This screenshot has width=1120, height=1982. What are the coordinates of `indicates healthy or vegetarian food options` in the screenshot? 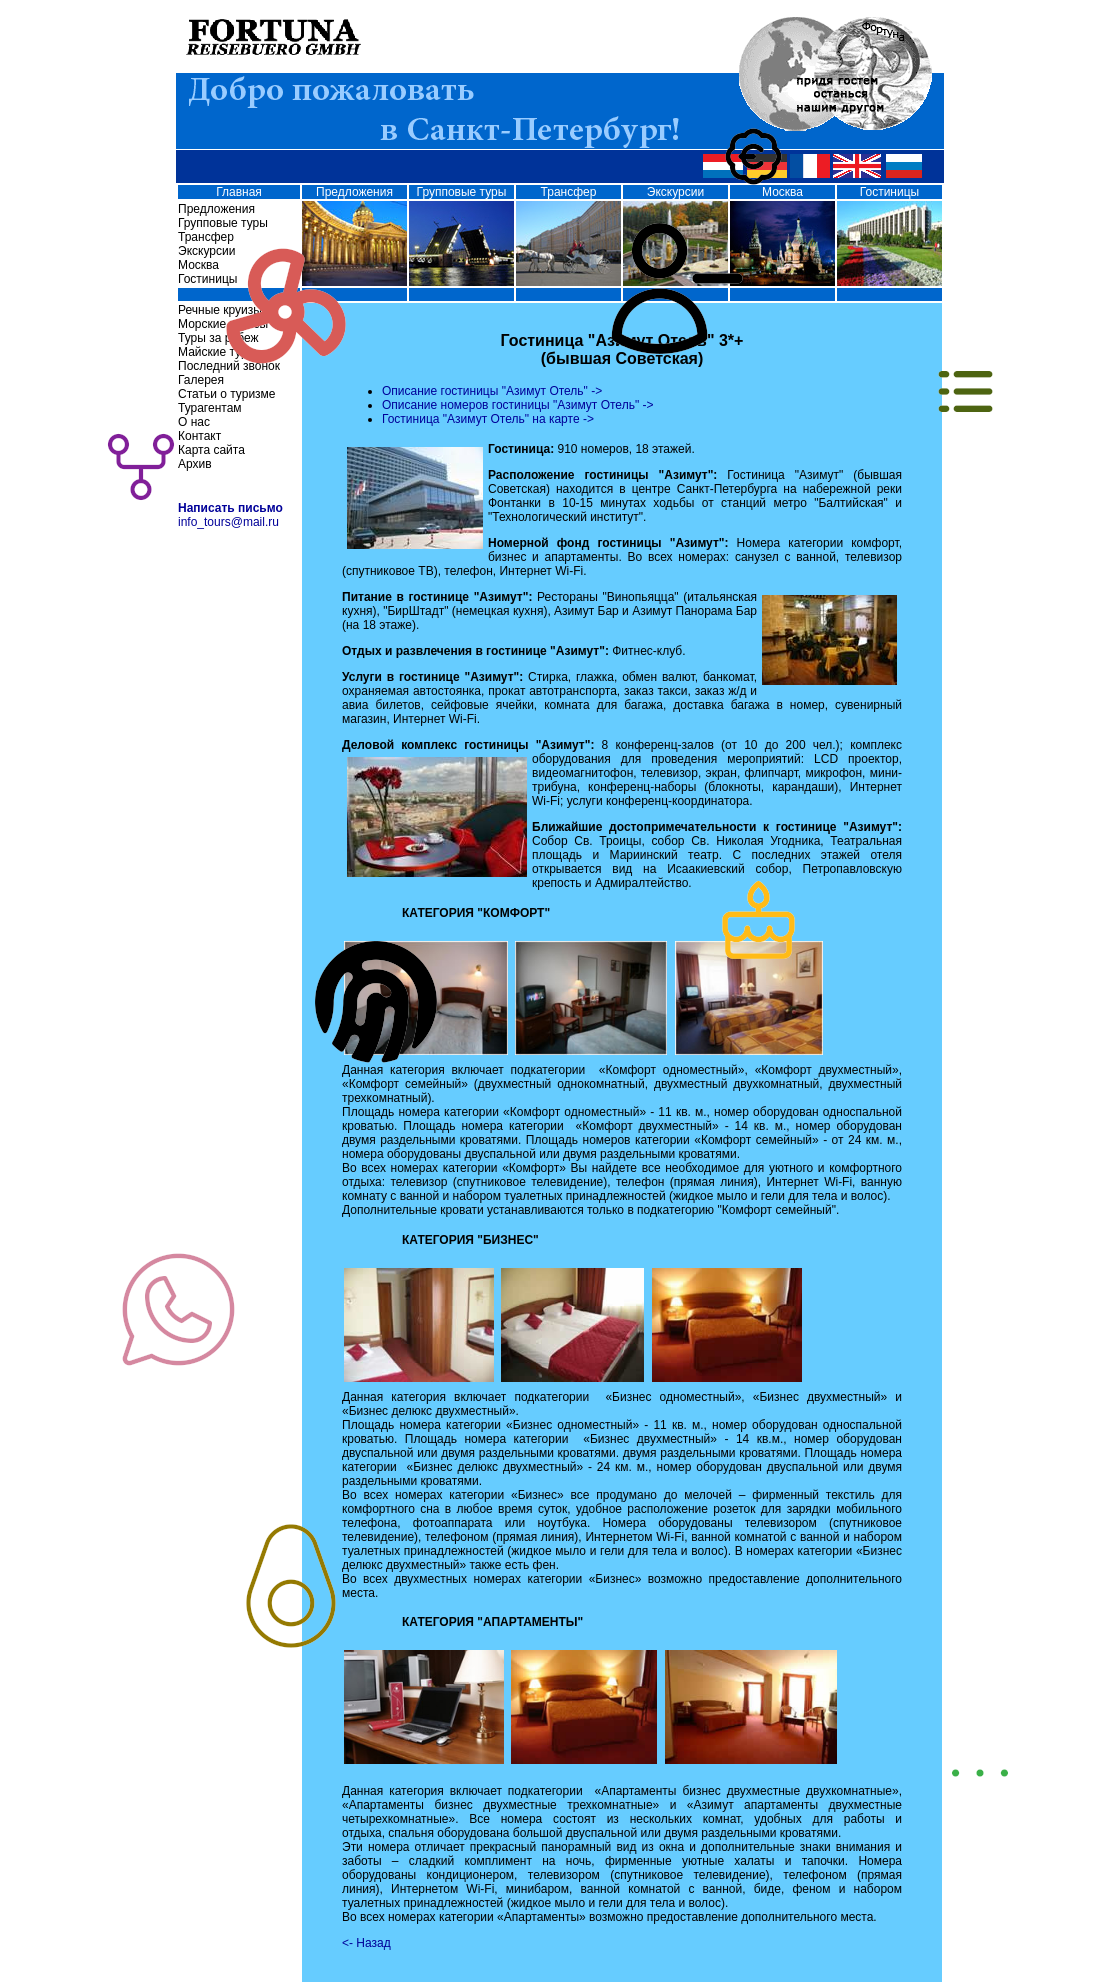 It's located at (291, 1586).